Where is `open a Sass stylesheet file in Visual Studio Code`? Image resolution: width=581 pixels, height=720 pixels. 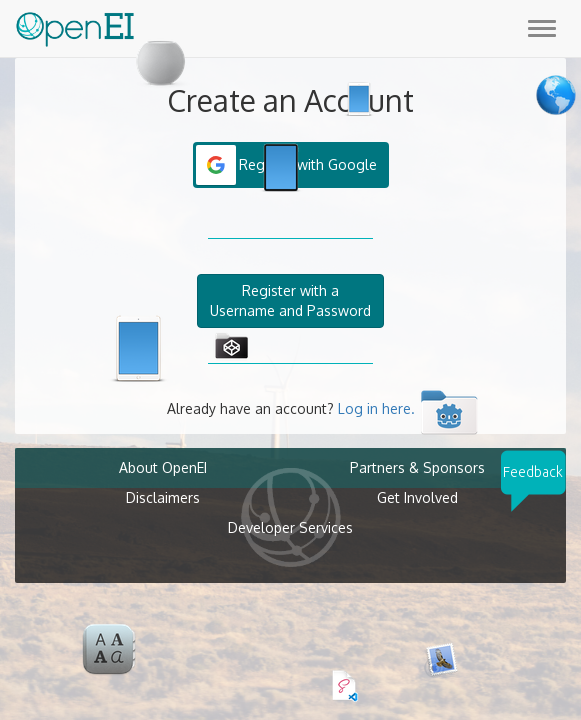
open a Sass stylesheet file in Visual Studio Code is located at coordinates (344, 686).